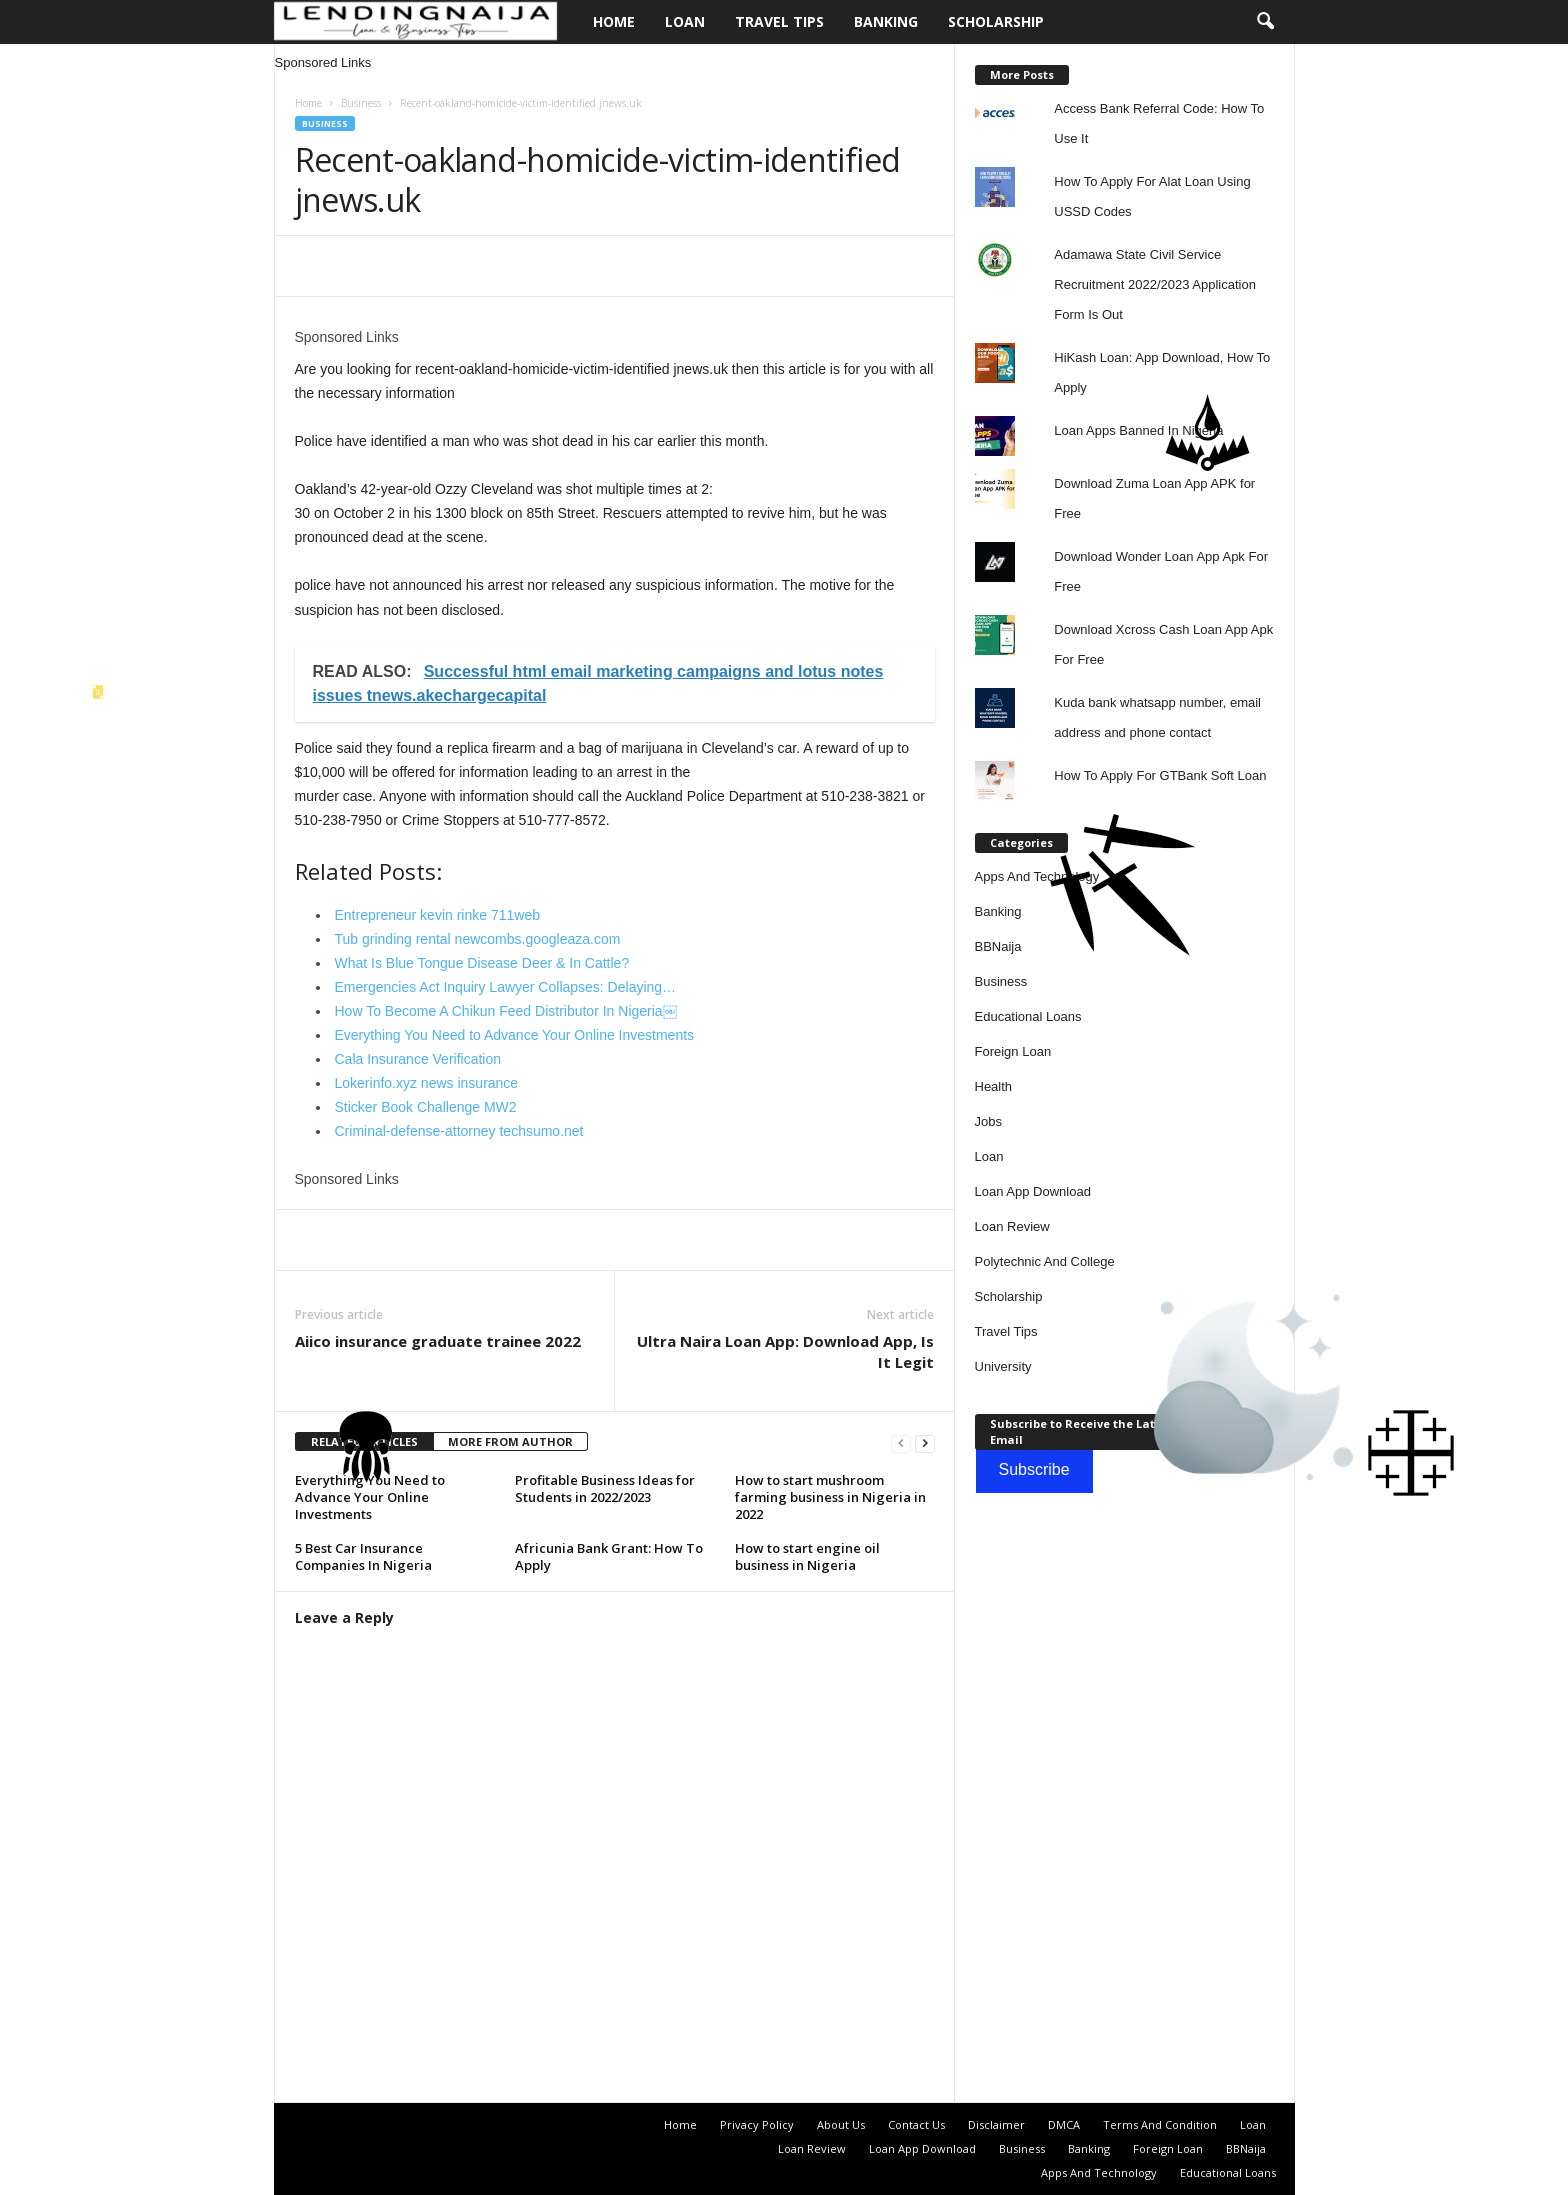  I want to click on assassin or rogue character class icon, so click(1120, 887).